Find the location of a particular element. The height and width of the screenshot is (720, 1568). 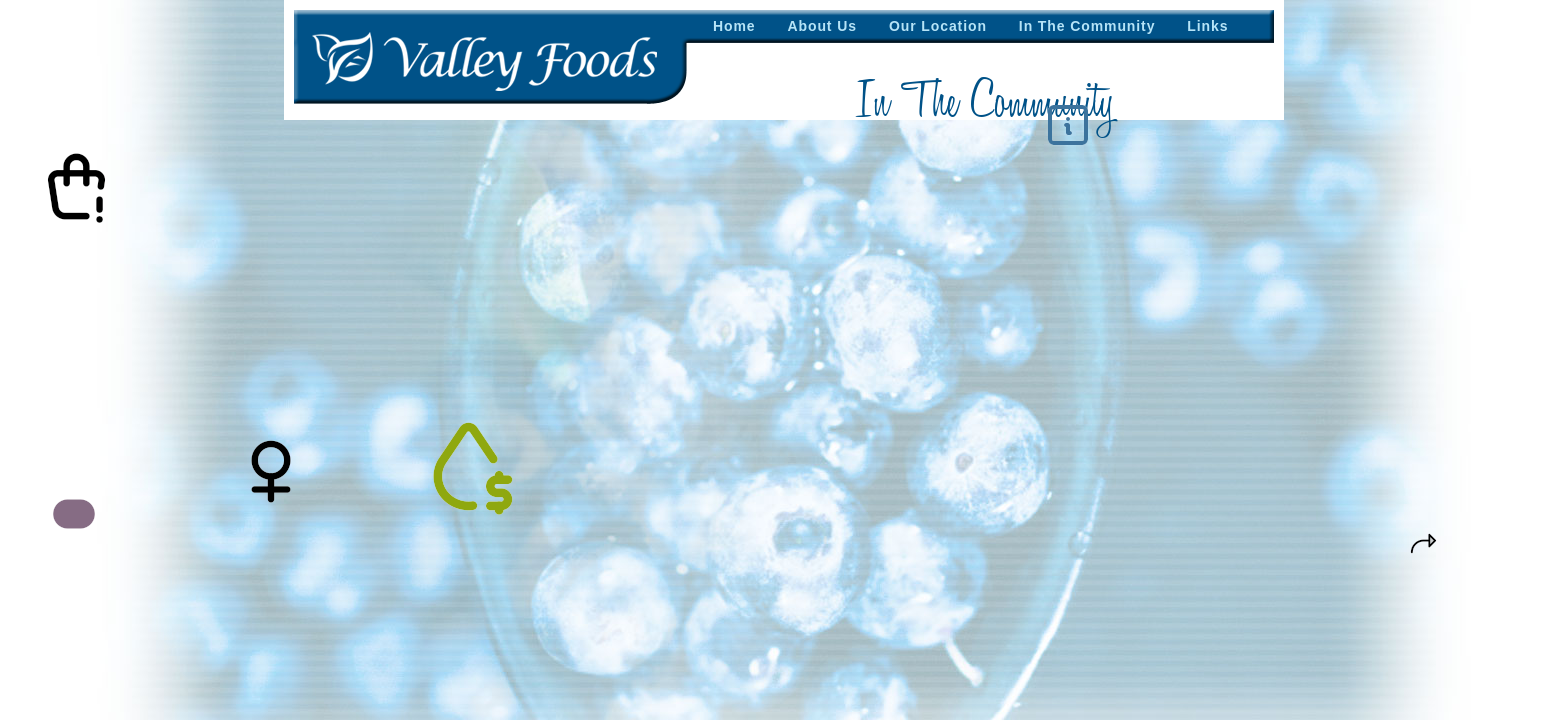

share or forward content is located at coordinates (1423, 543).